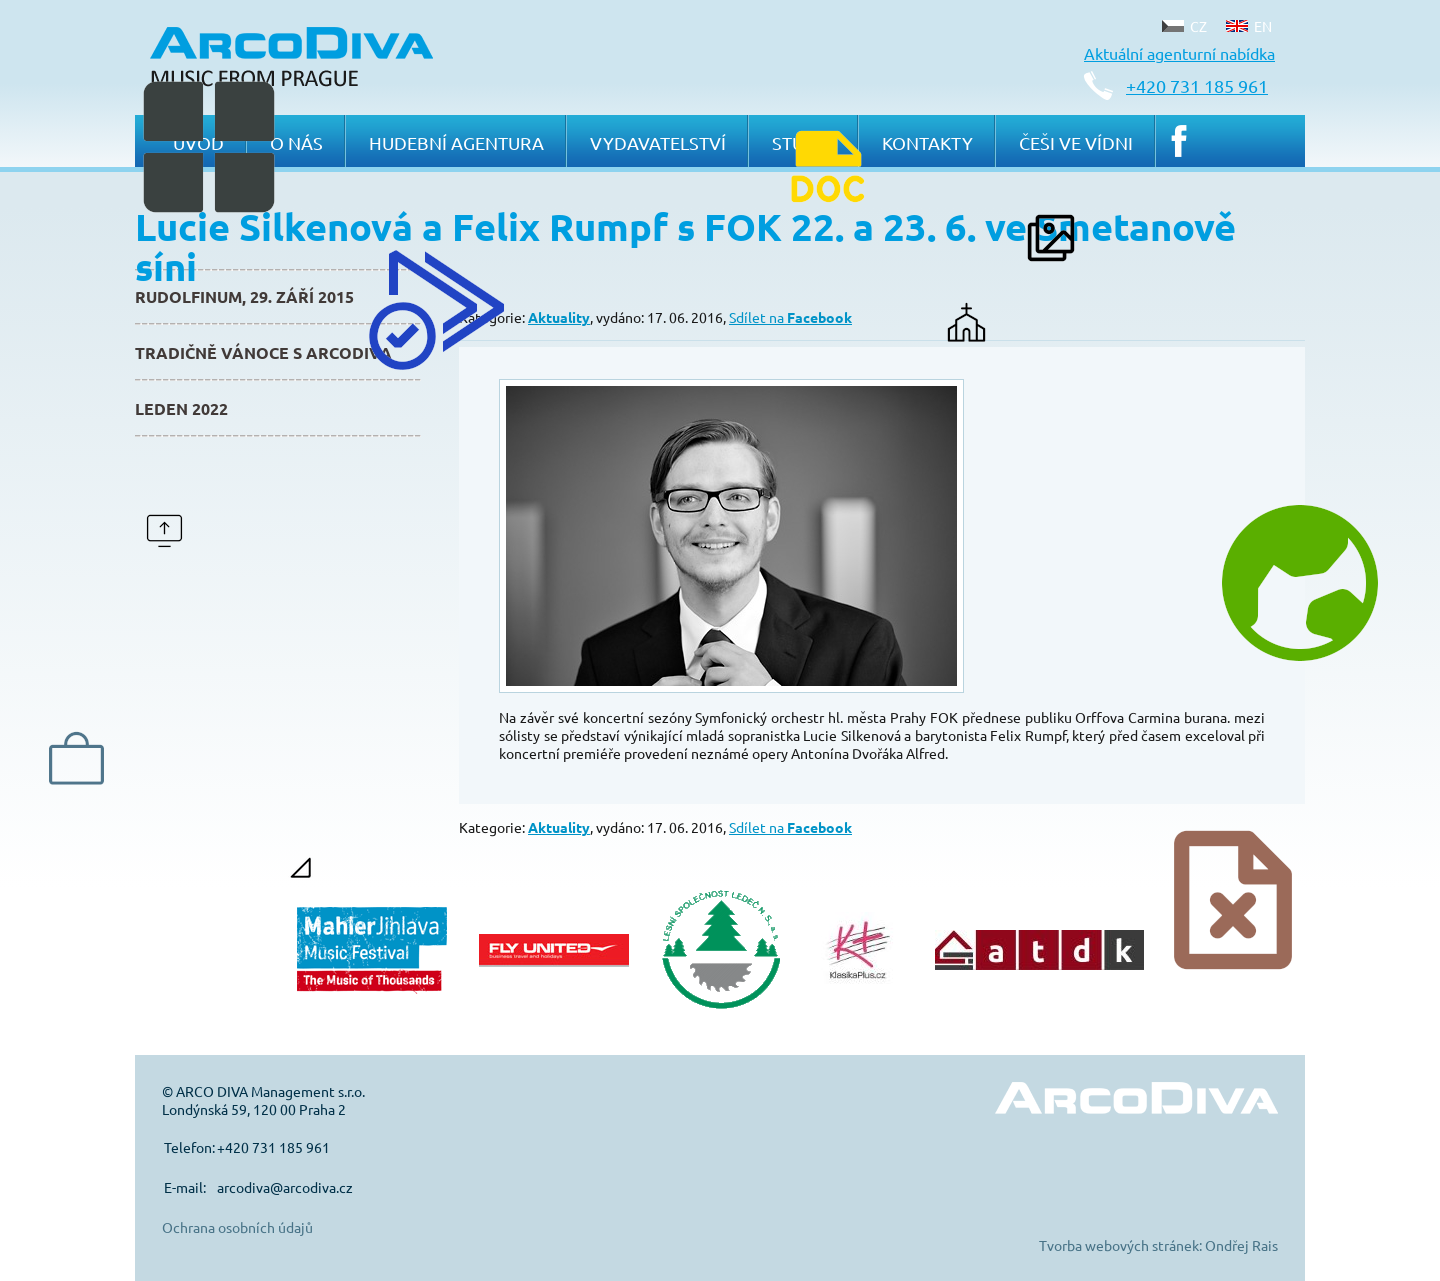 The image size is (1440, 1281). I want to click on indicates a nearby church or place of worship, so click(966, 324).